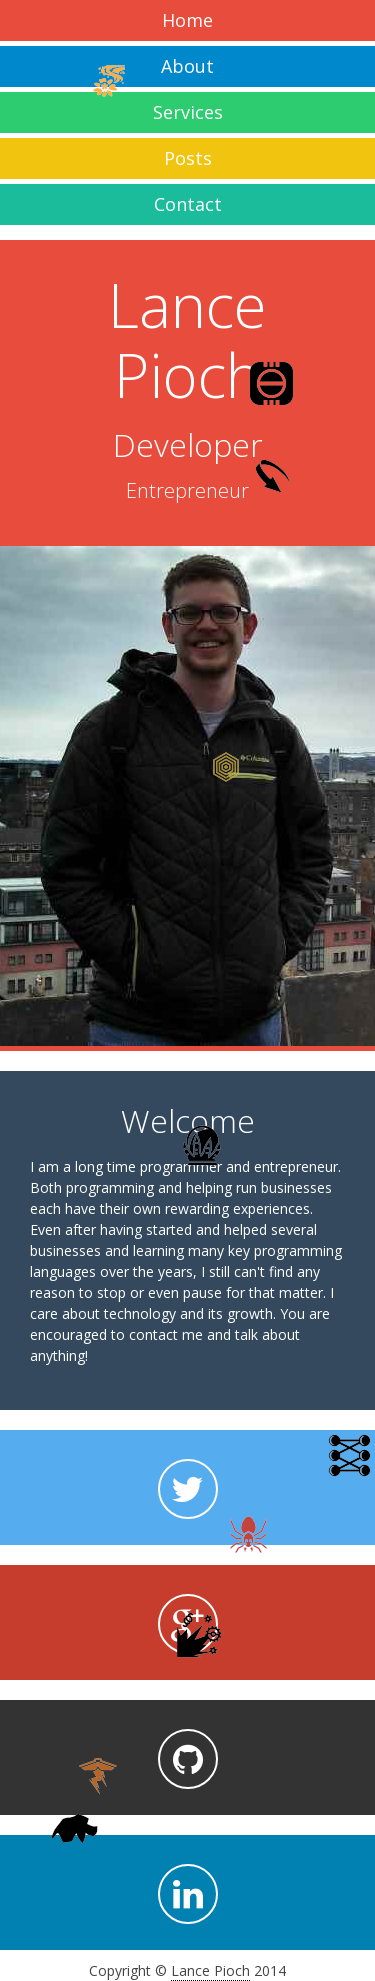 The width and height of the screenshot is (375, 1981). What do you see at coordinates (98, 1776) in the screenshot?
I see `access spell book or magic abilities` at bounding box center [98, 1776].